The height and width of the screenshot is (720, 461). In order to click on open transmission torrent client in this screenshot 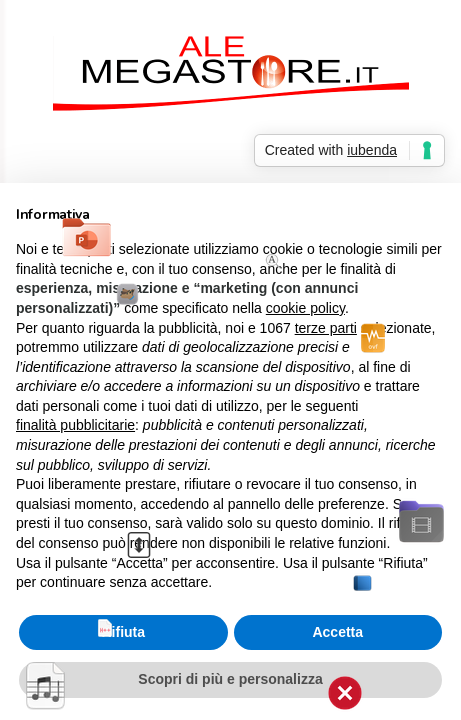, I will do `click(139, 545)`.